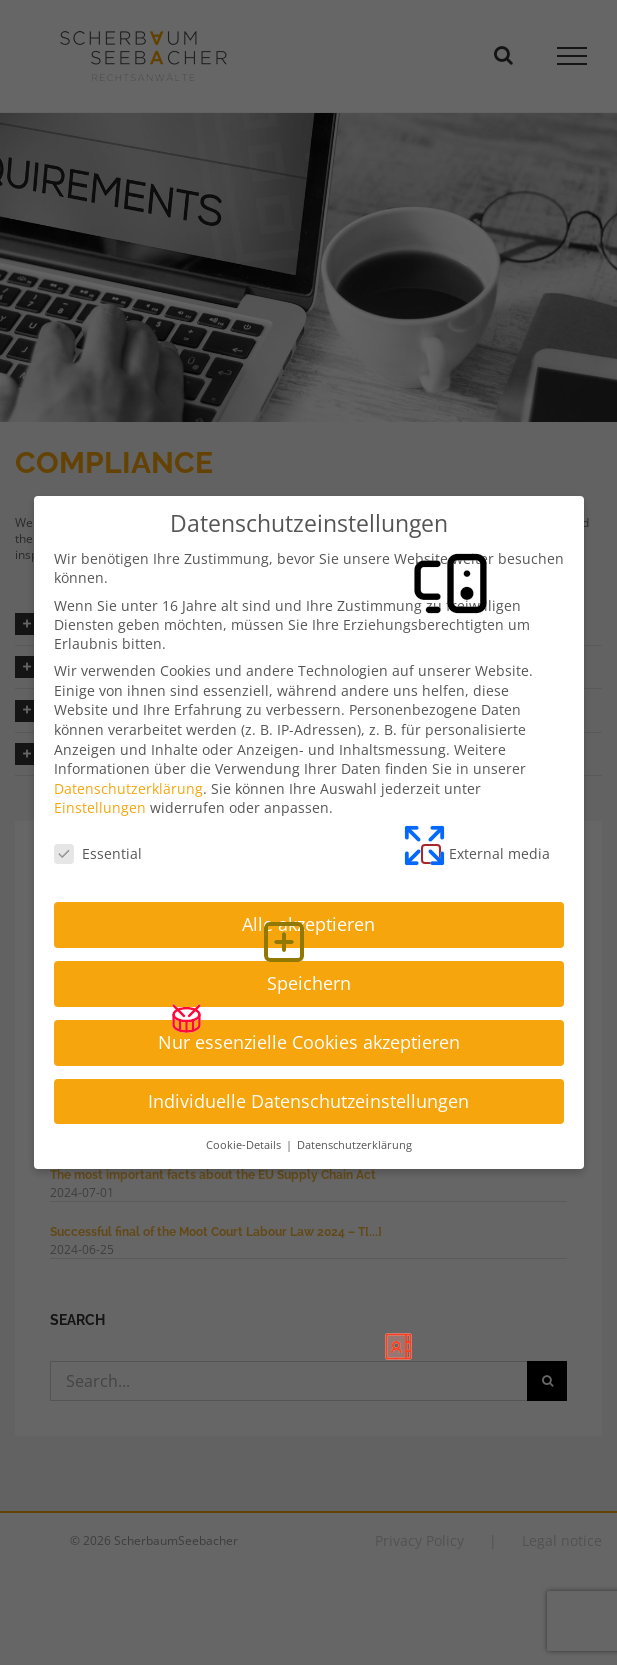 The height and width of the screenshot is (1665, 617). What do you see at coordinates (284, 942) in the screenshot?
I see `add a new item or entry` at bounding box center [284, 942].